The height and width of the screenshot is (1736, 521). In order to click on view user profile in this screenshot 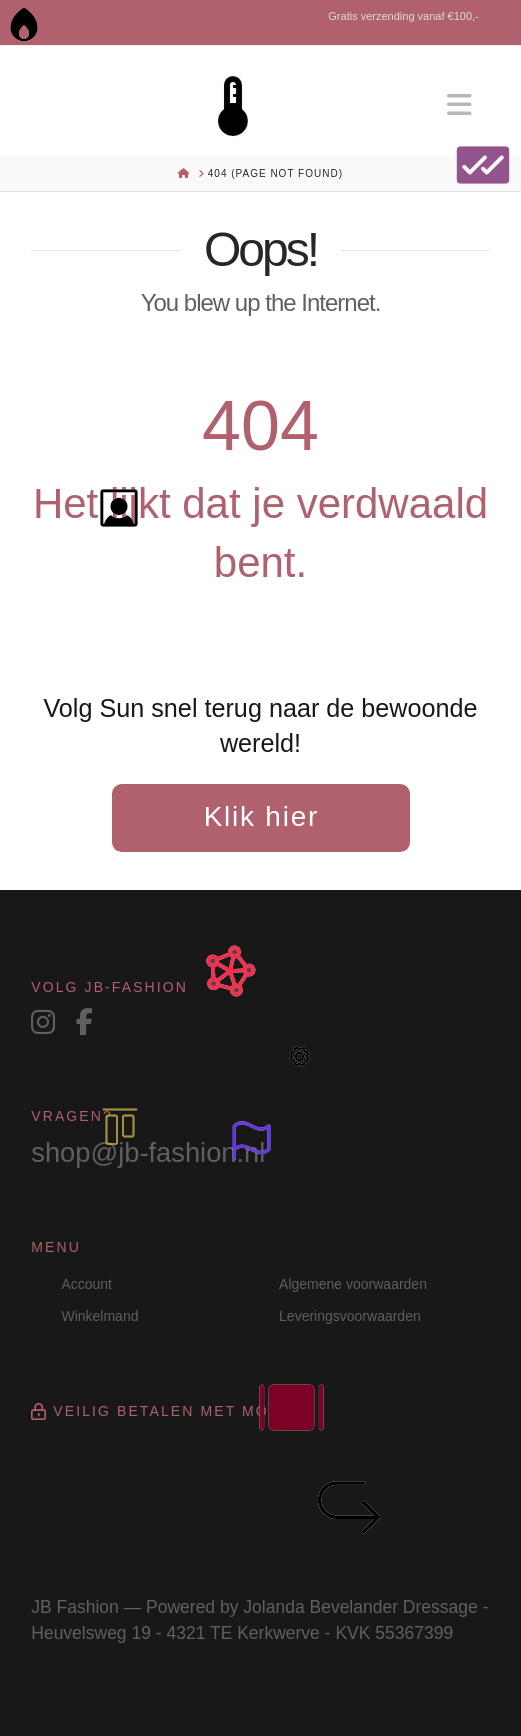, I will do `click(119, 508)`.